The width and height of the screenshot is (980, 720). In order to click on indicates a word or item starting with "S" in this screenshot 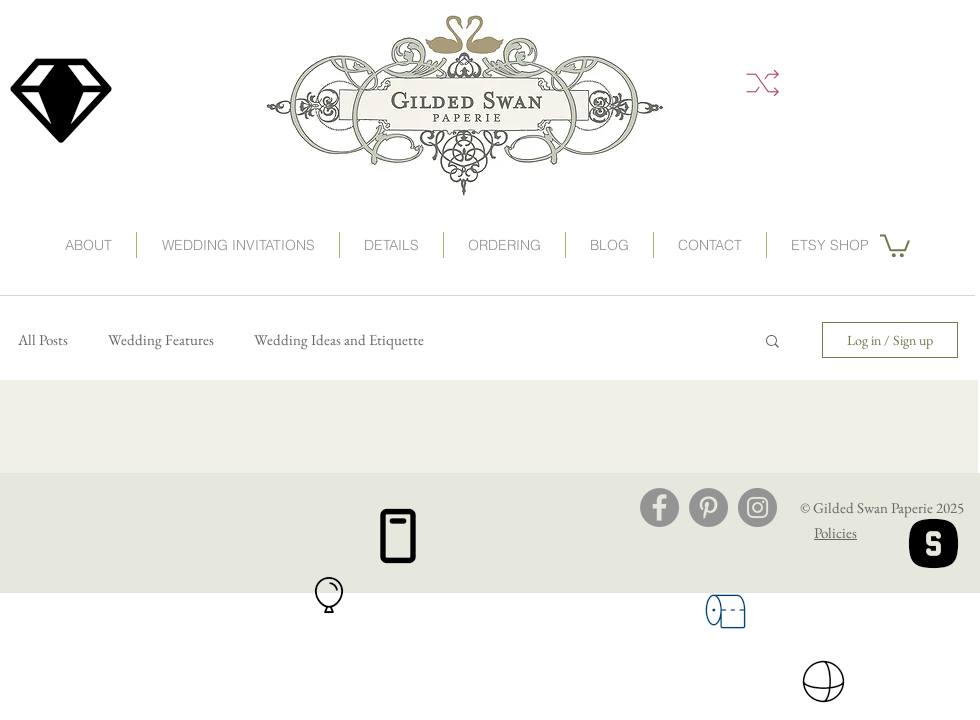, I will do `click(933, 543)`.